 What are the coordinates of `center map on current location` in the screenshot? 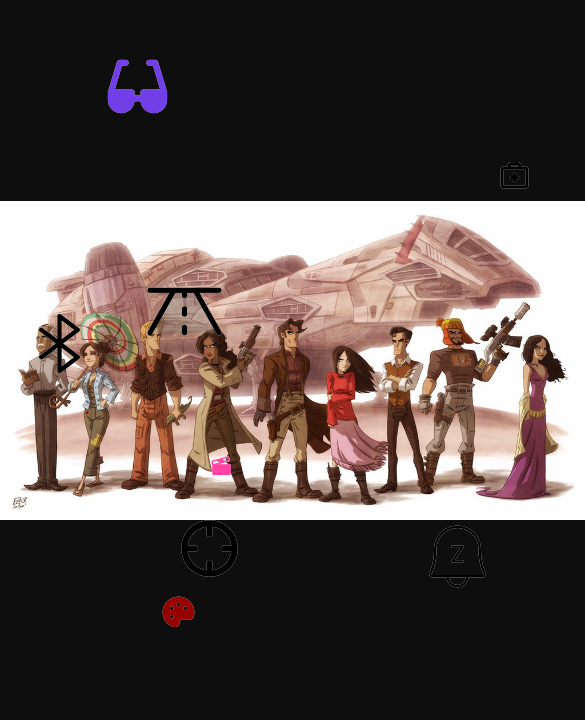 It's located at (209, 548).